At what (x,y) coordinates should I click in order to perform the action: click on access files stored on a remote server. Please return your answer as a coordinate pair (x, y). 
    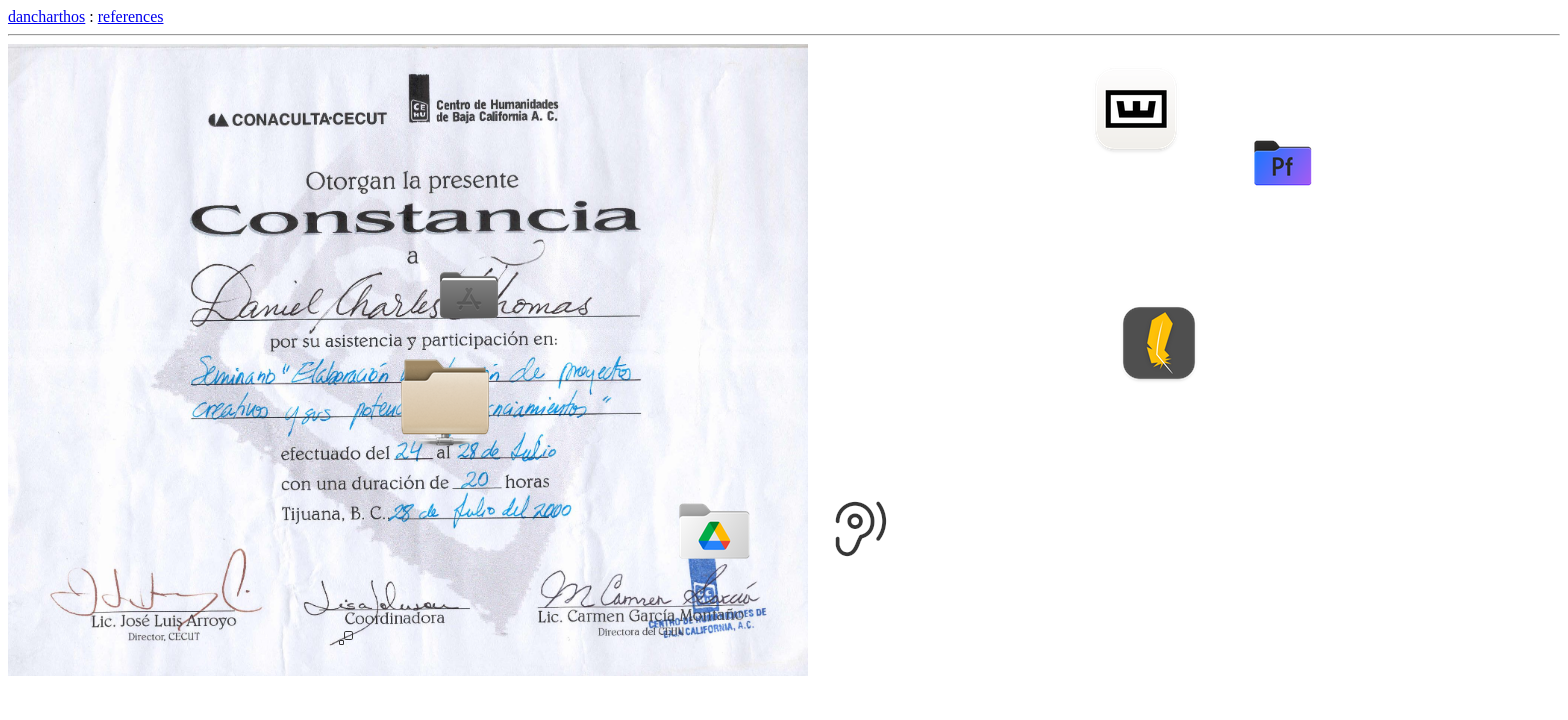
    Looking at the image, I should click on (445, 405).